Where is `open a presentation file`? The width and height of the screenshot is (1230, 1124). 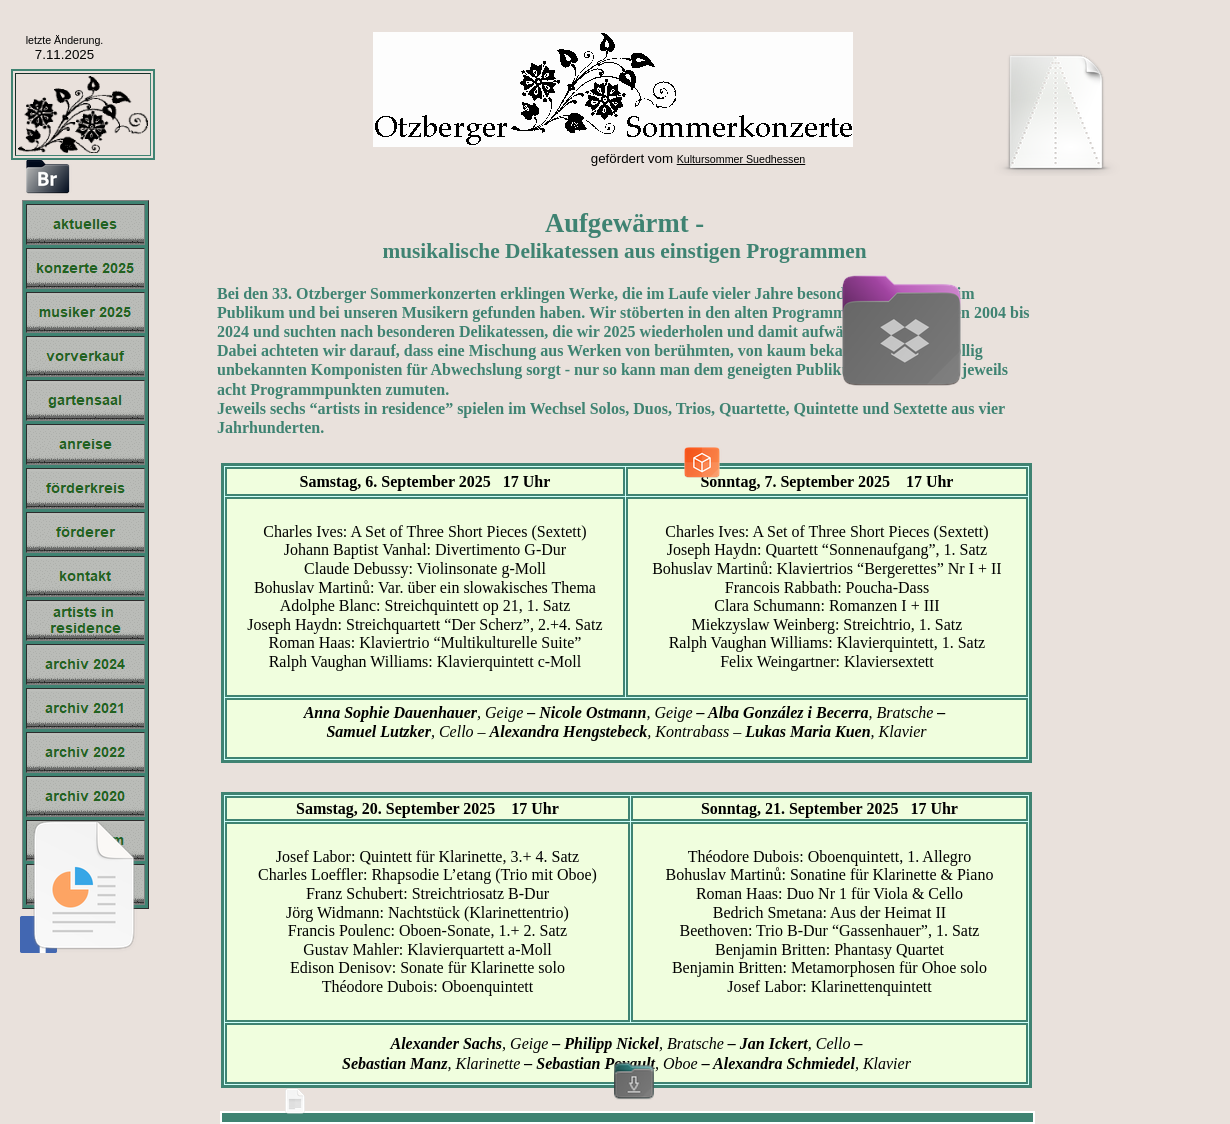 open a presentation file is located at coordinates (84, 885).